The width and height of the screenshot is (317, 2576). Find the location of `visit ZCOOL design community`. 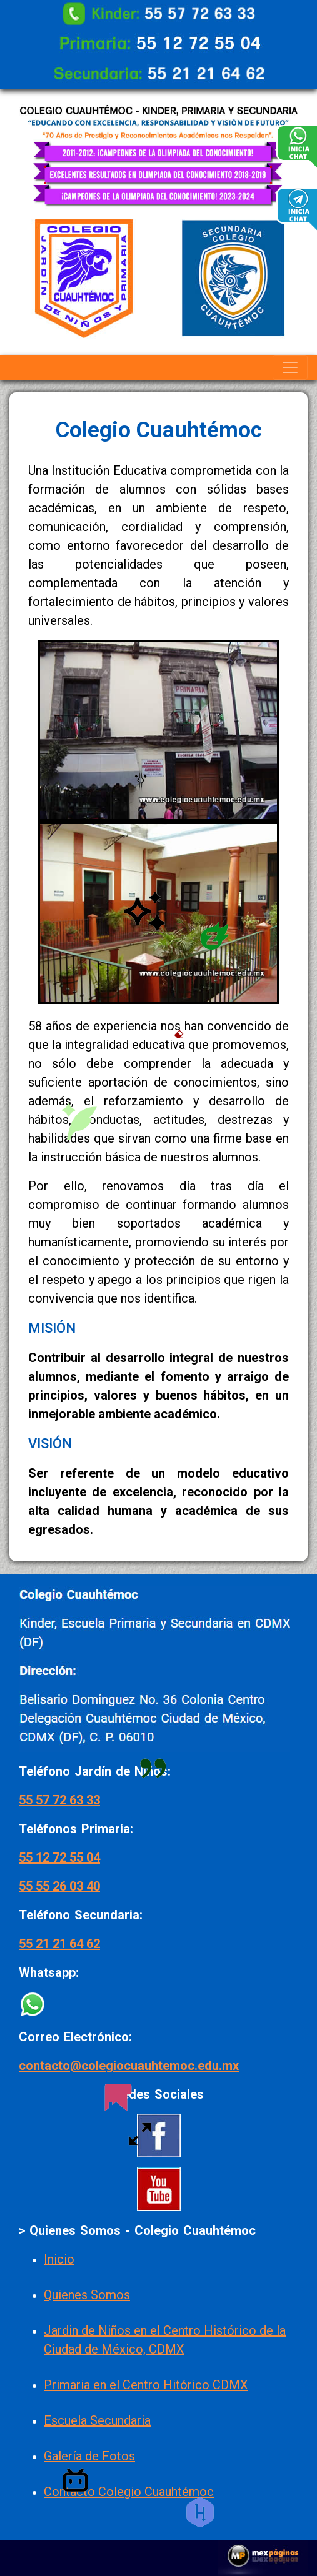

visit ZCOOL design community is located at coordinates (214, 936).